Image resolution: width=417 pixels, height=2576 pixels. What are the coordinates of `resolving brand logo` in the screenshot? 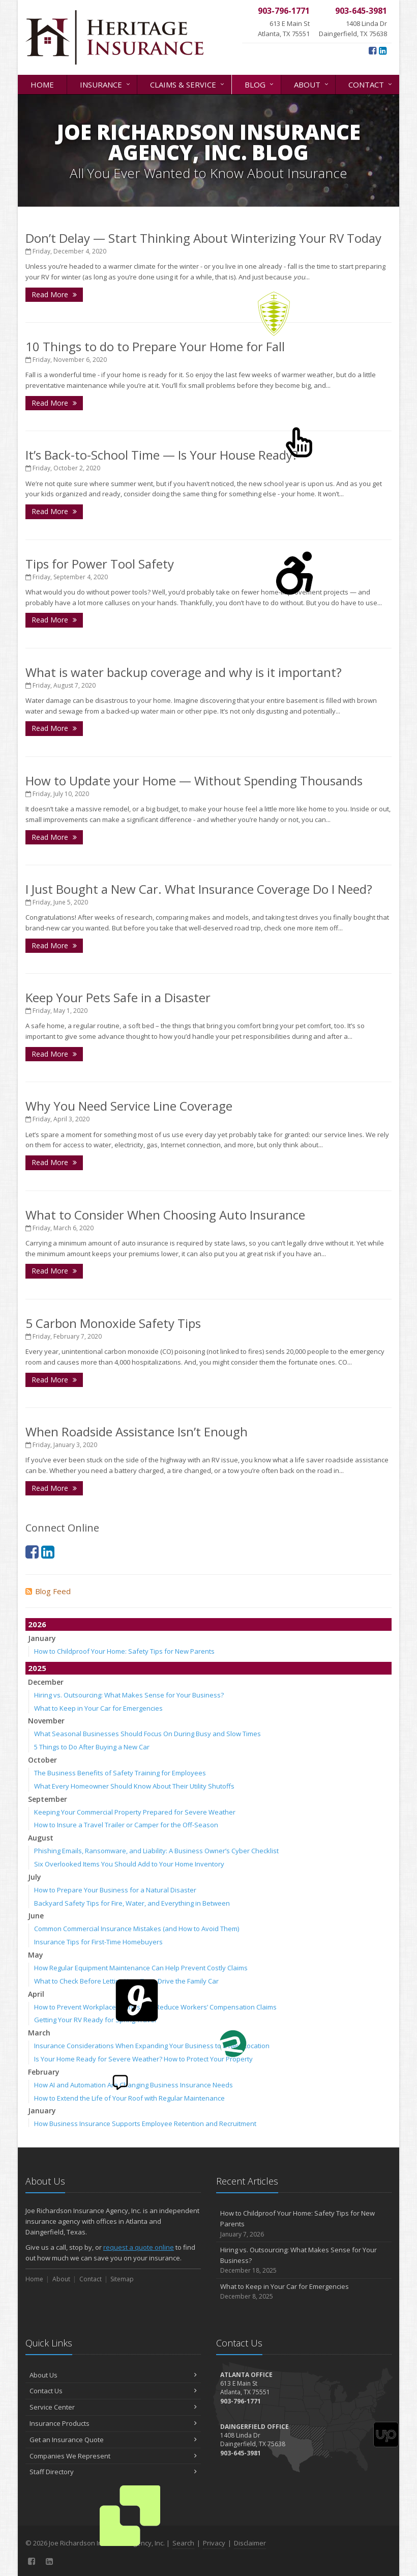 It's located at (233, 2044).